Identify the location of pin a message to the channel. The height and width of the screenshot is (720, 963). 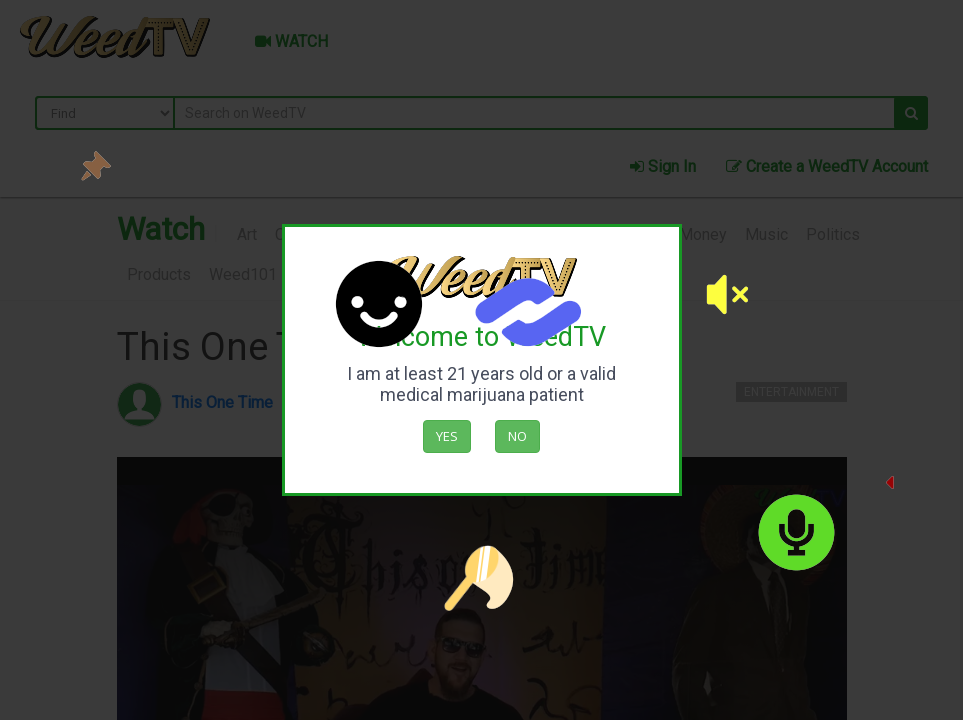
(94, 167).